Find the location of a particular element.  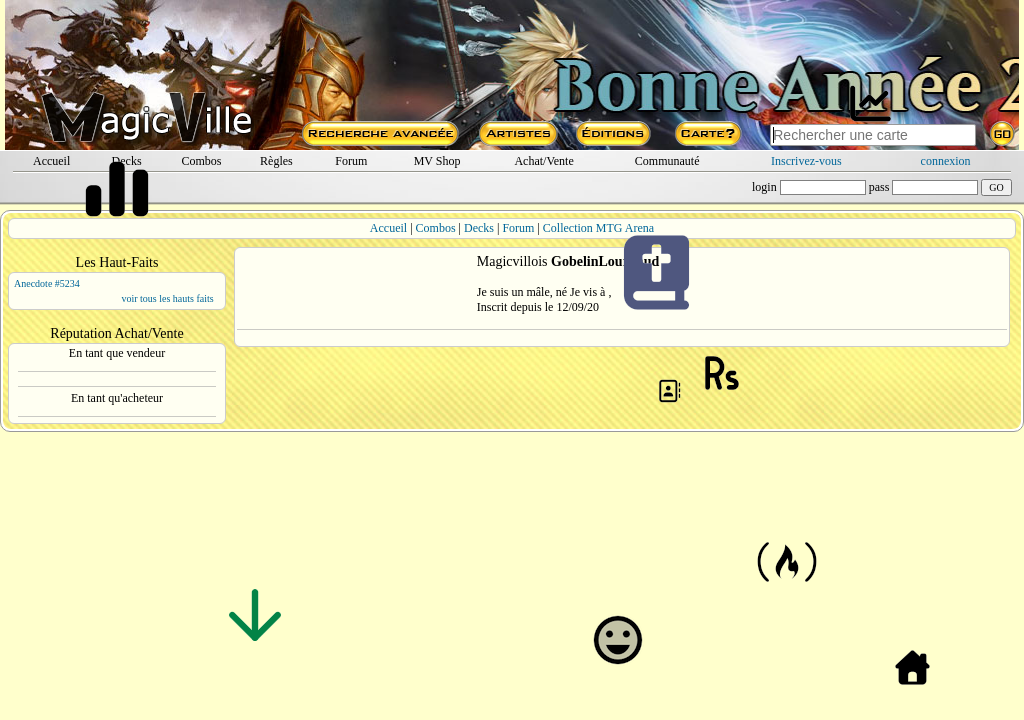

download a file or content is located at coordinates (255, 615).